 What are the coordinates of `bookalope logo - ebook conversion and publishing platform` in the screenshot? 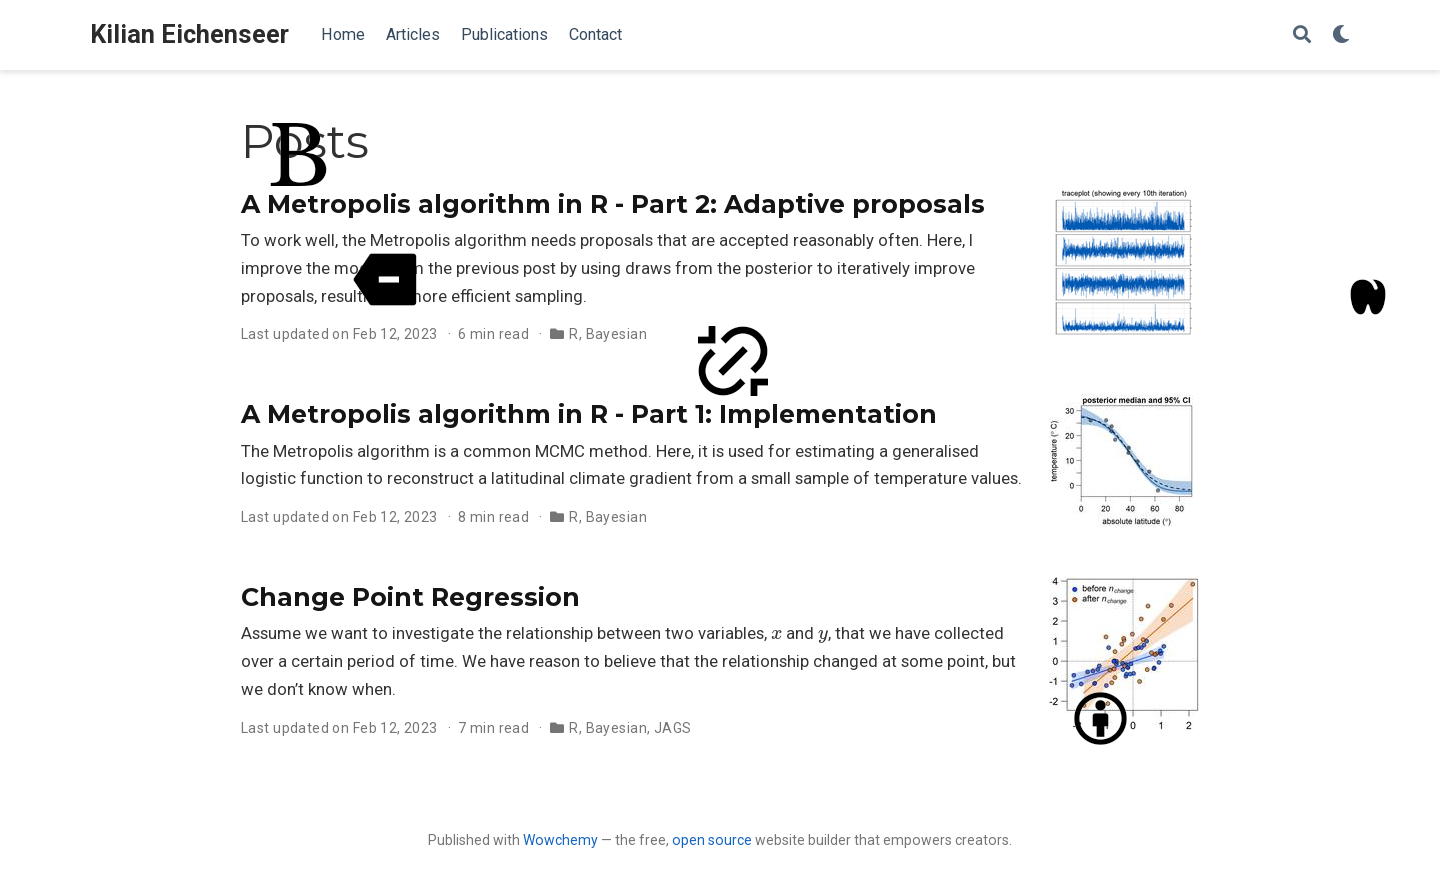 It's located at (298, 154).